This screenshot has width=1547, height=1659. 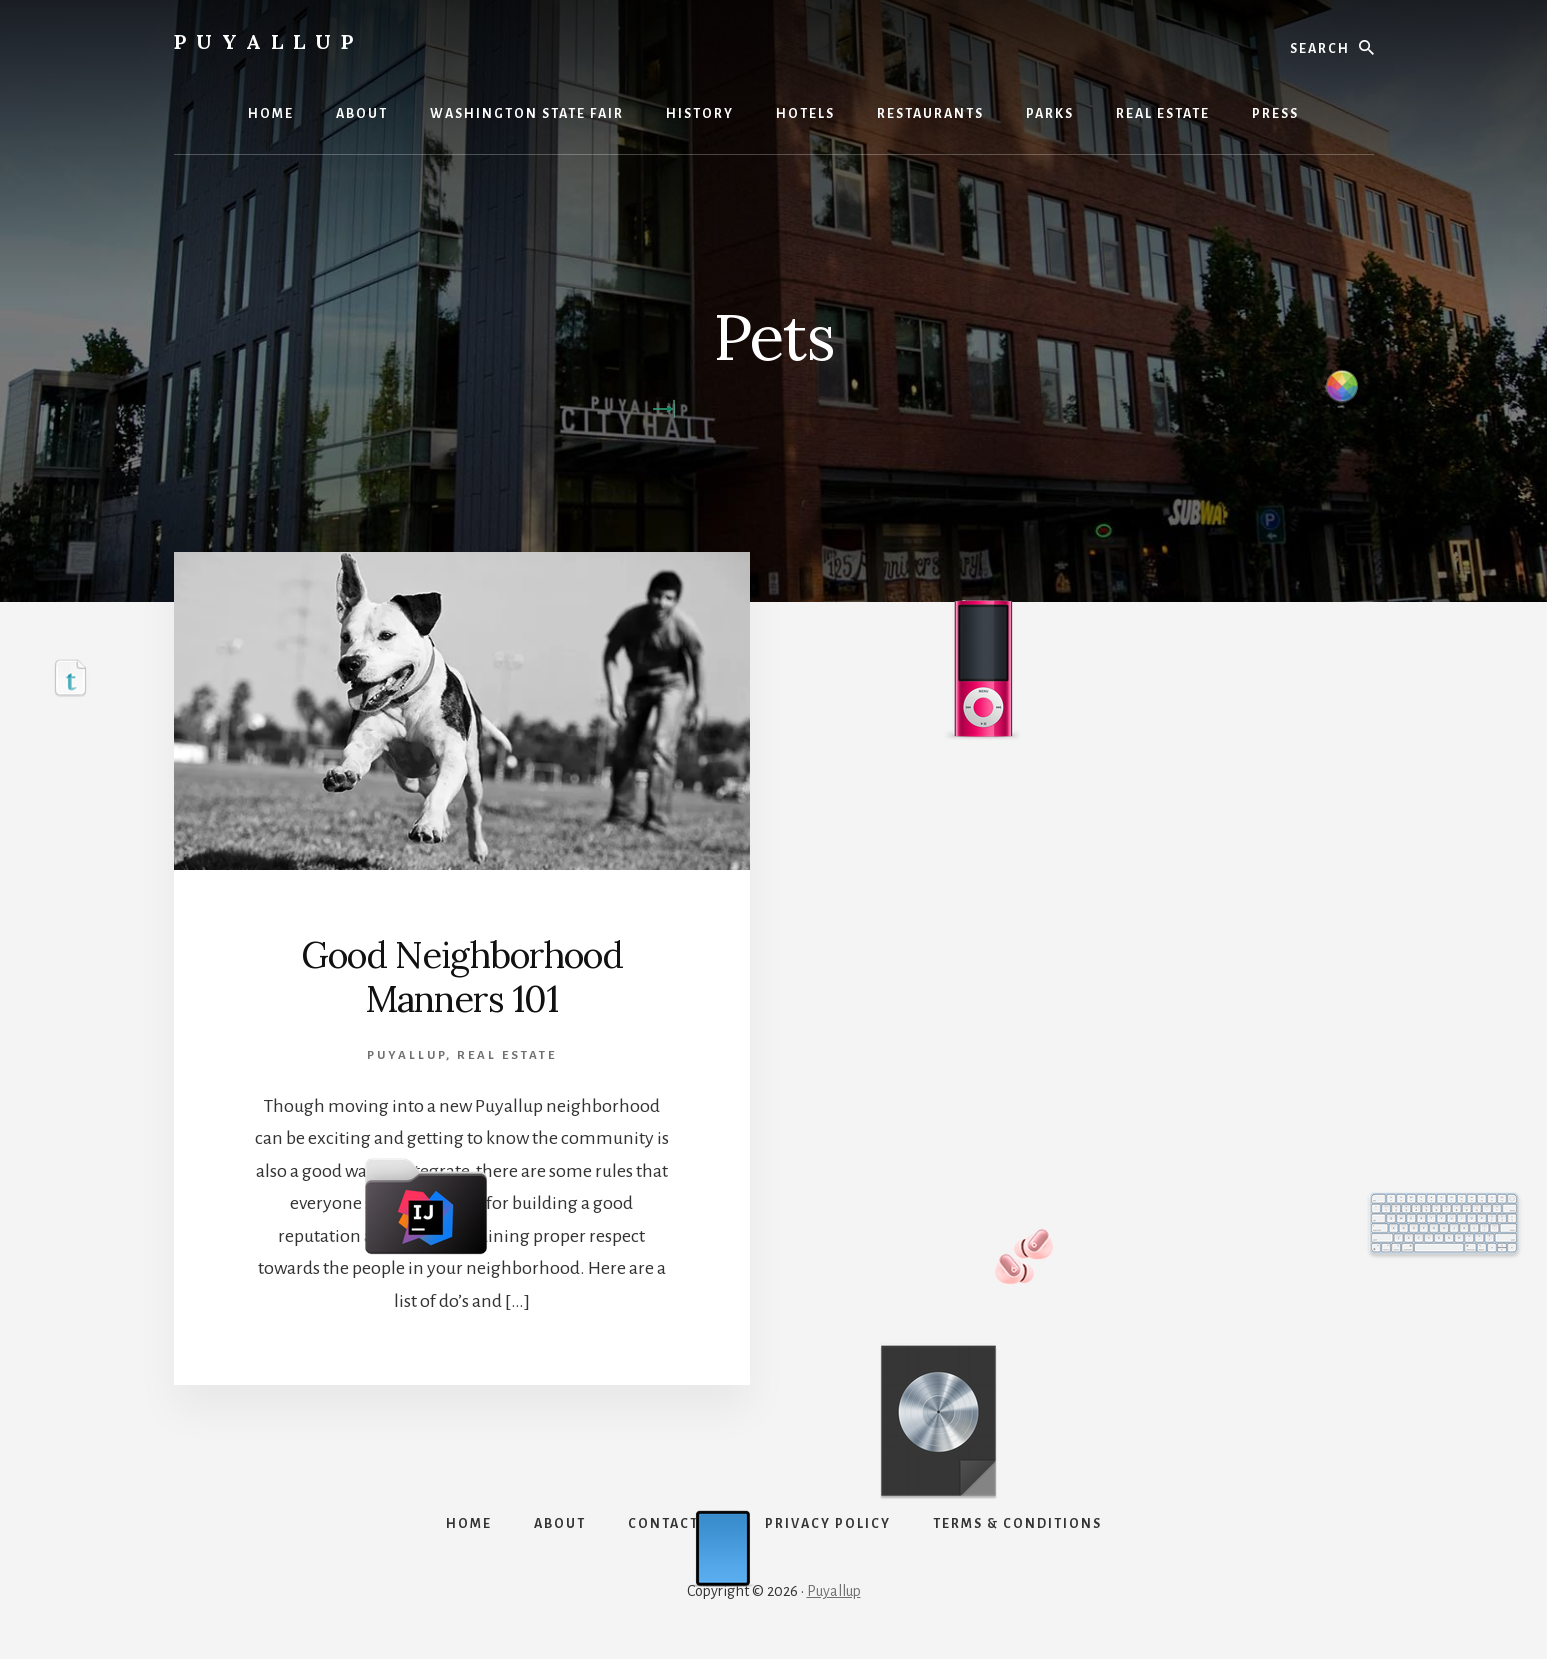 What do you see at coordinates (1444, 1223) in the screenshot?
I see `connect to a bluetooth keyboard` at bounding box center [1444, 1223].